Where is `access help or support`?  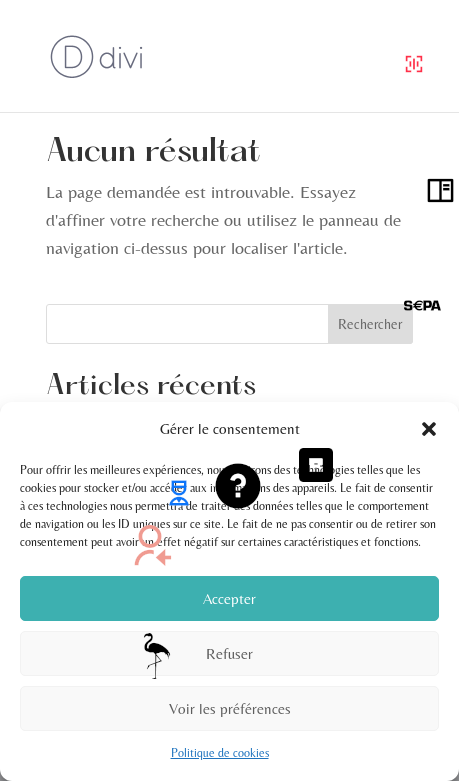
access help or support is located at coordinates (238, 486).